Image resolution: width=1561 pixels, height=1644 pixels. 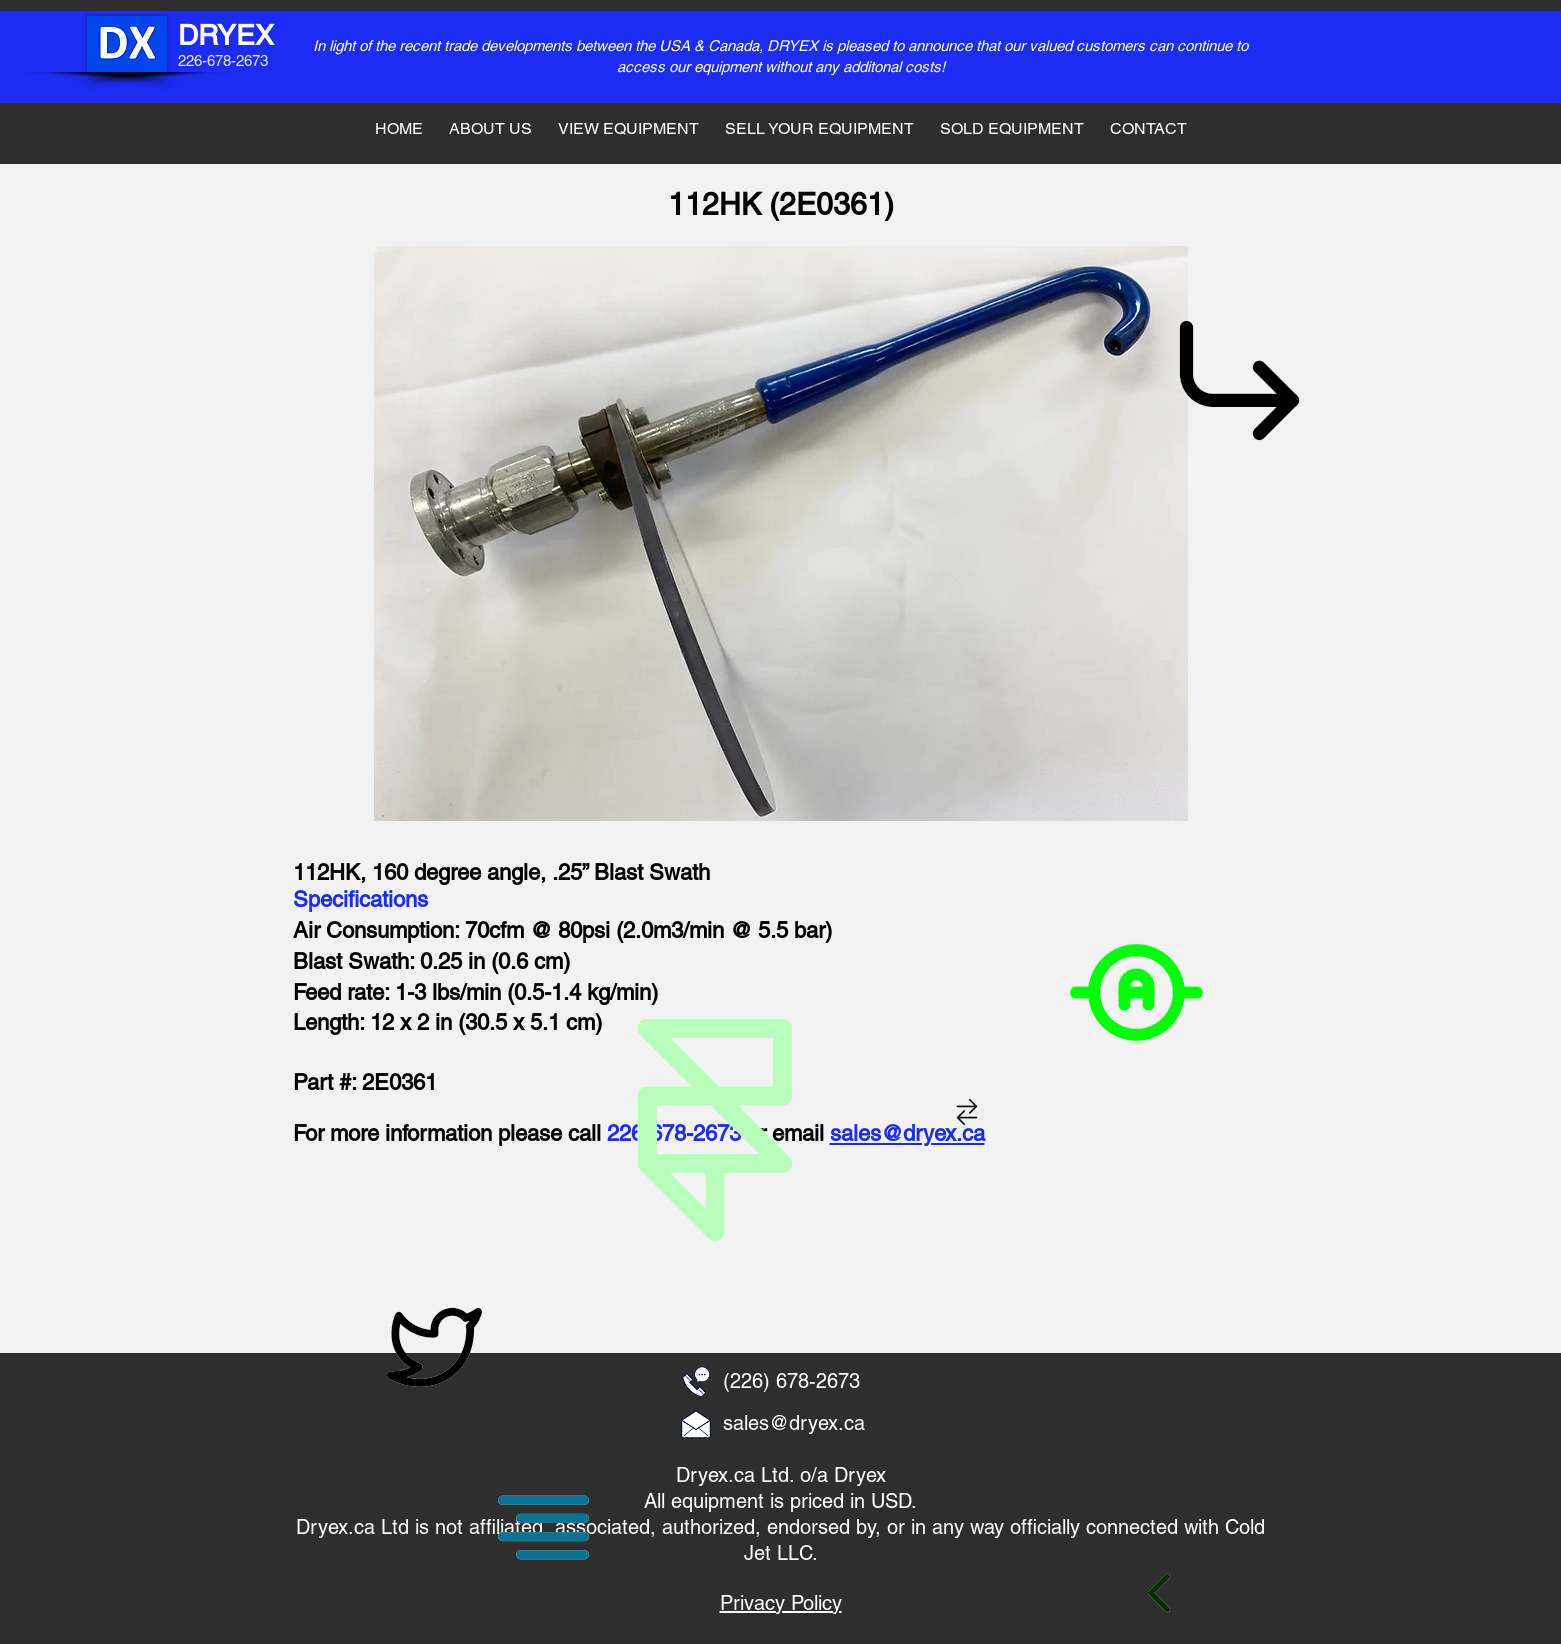 What do you see at coordinates (967, 1112) in the screenshot?
I see `swap or exchange items` at bounding box center [967, 1112].